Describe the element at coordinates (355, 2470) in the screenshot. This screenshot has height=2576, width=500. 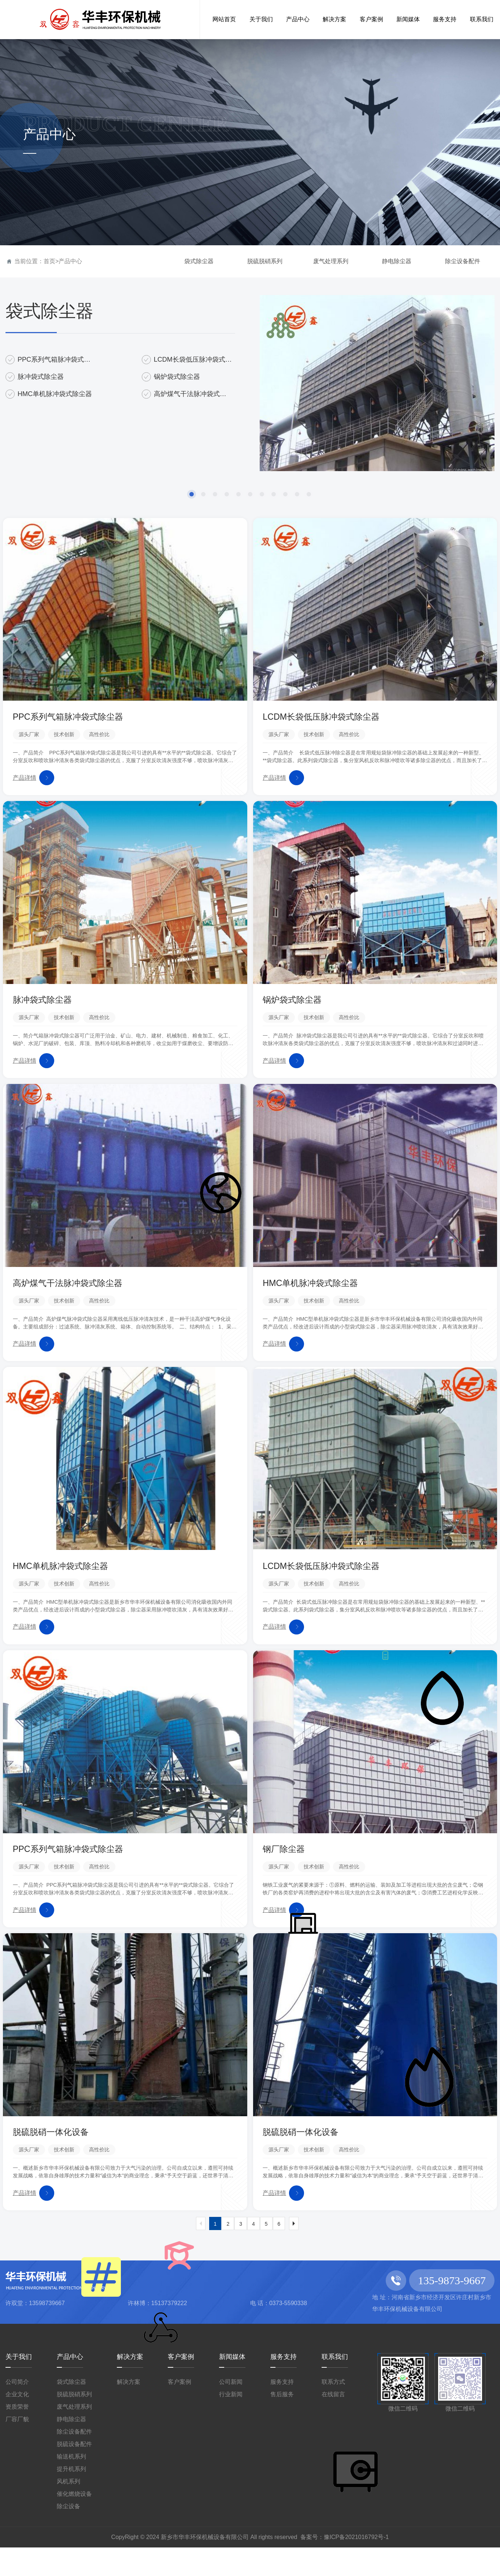
I see `access secure storage or vault` at that location.